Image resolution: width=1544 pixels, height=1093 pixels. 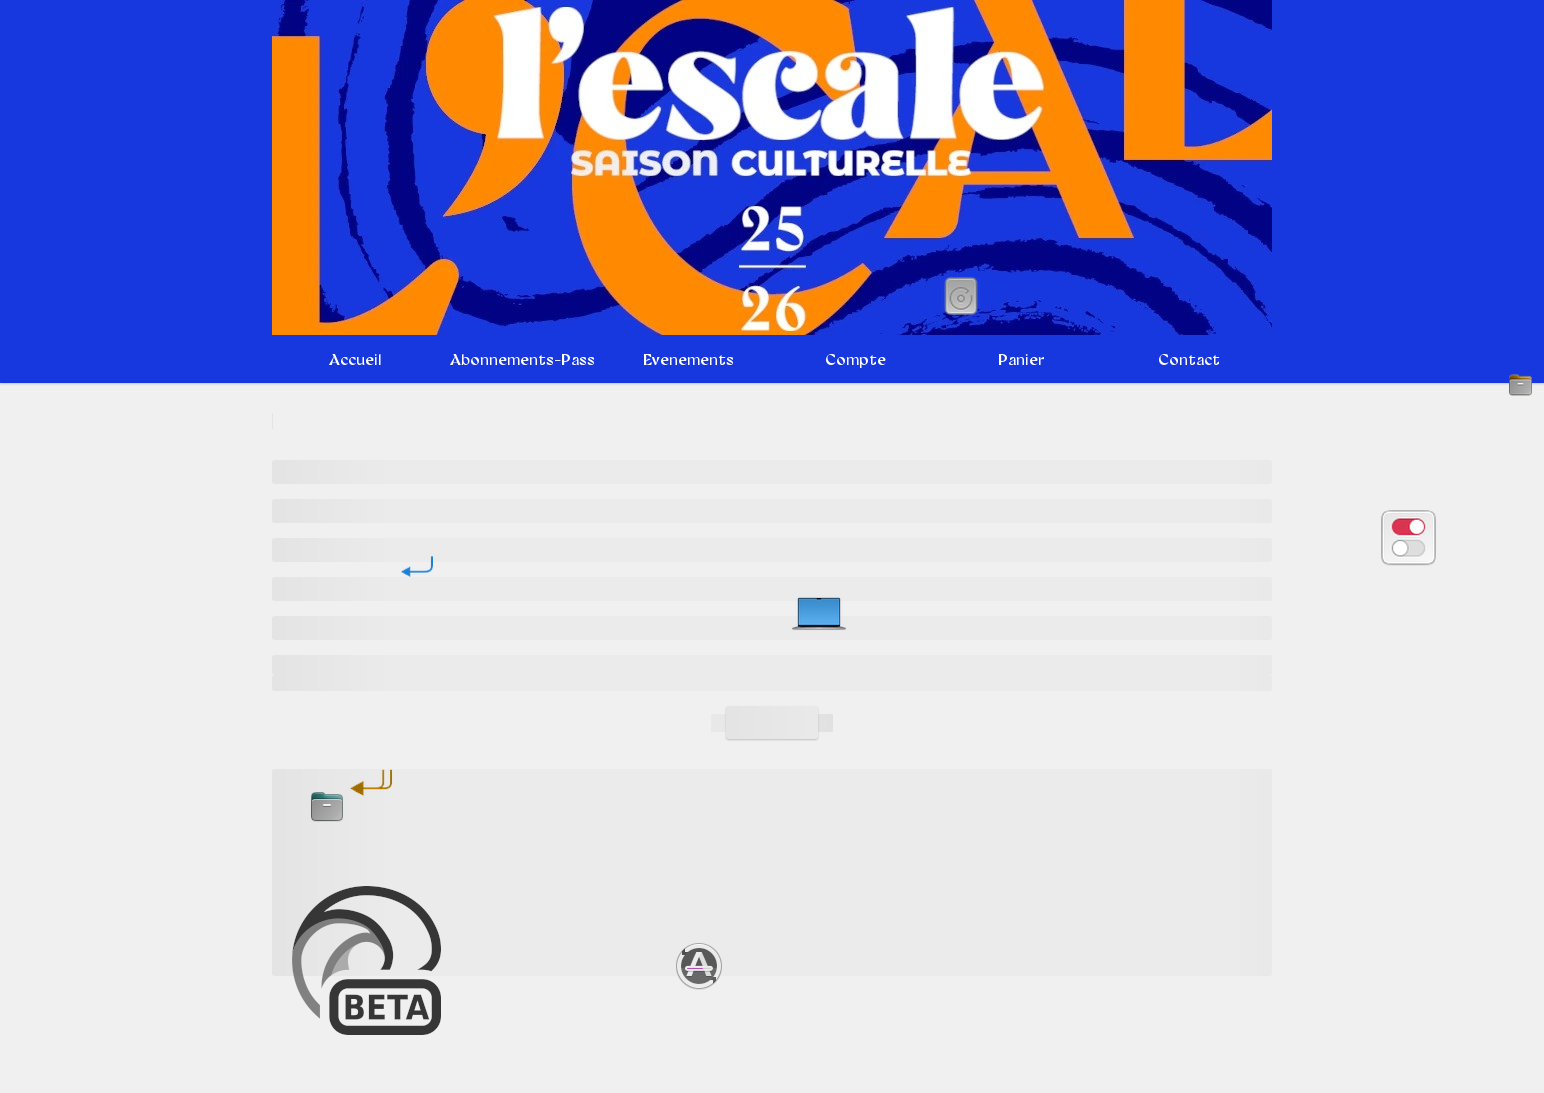 What do you see at coordinates (327, 806) in the screenshot?
I see `open file manager application` at bounding box center [327, 806].